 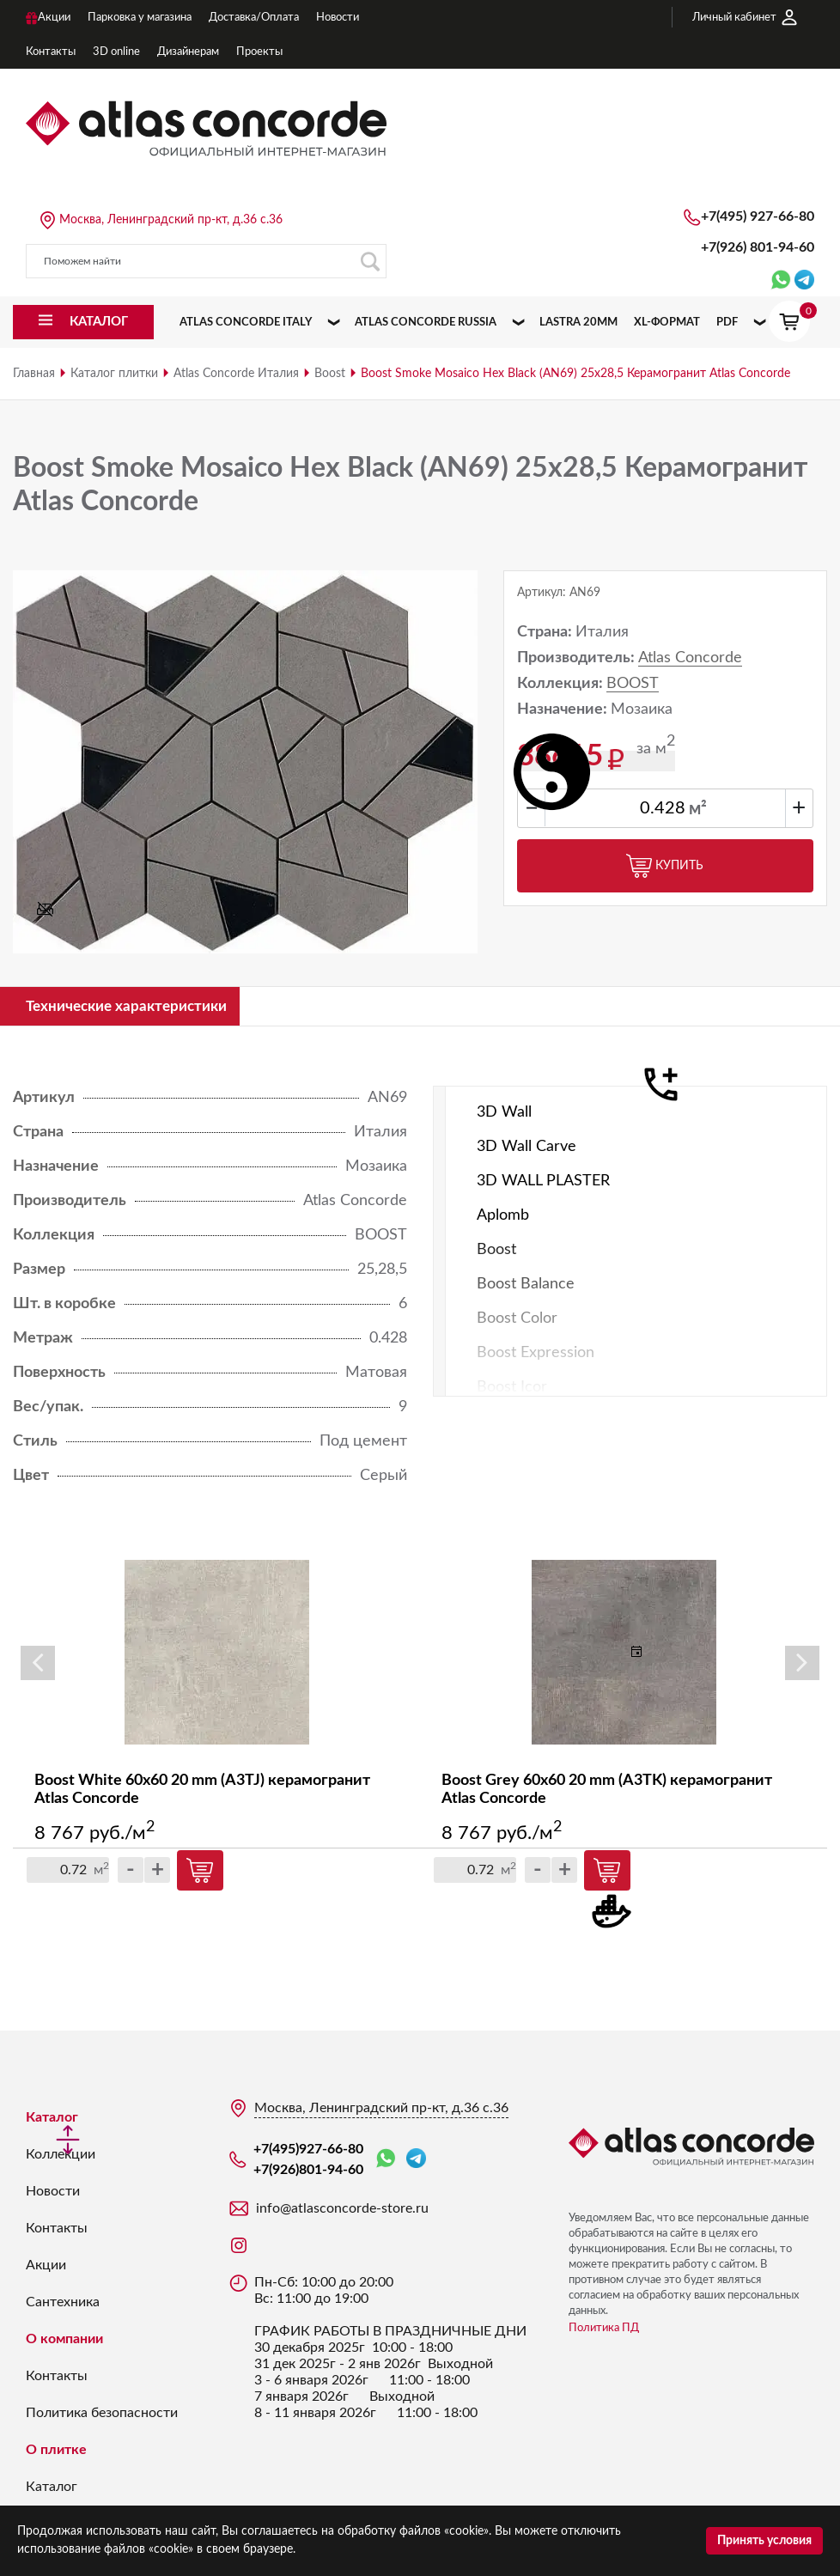 I want to click on add a new contact to your phone, so click(x=660, y=1084).